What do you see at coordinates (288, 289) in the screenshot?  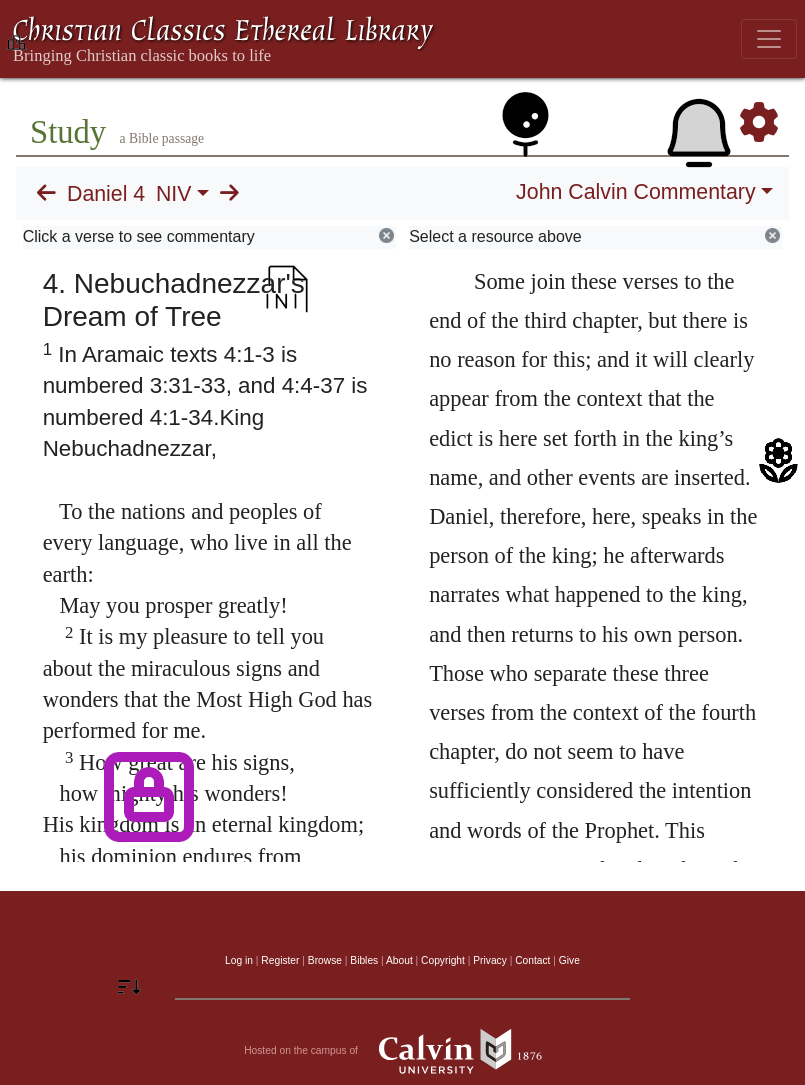 I see `view or open an INI configuration file` at bounding box center [288, 289].